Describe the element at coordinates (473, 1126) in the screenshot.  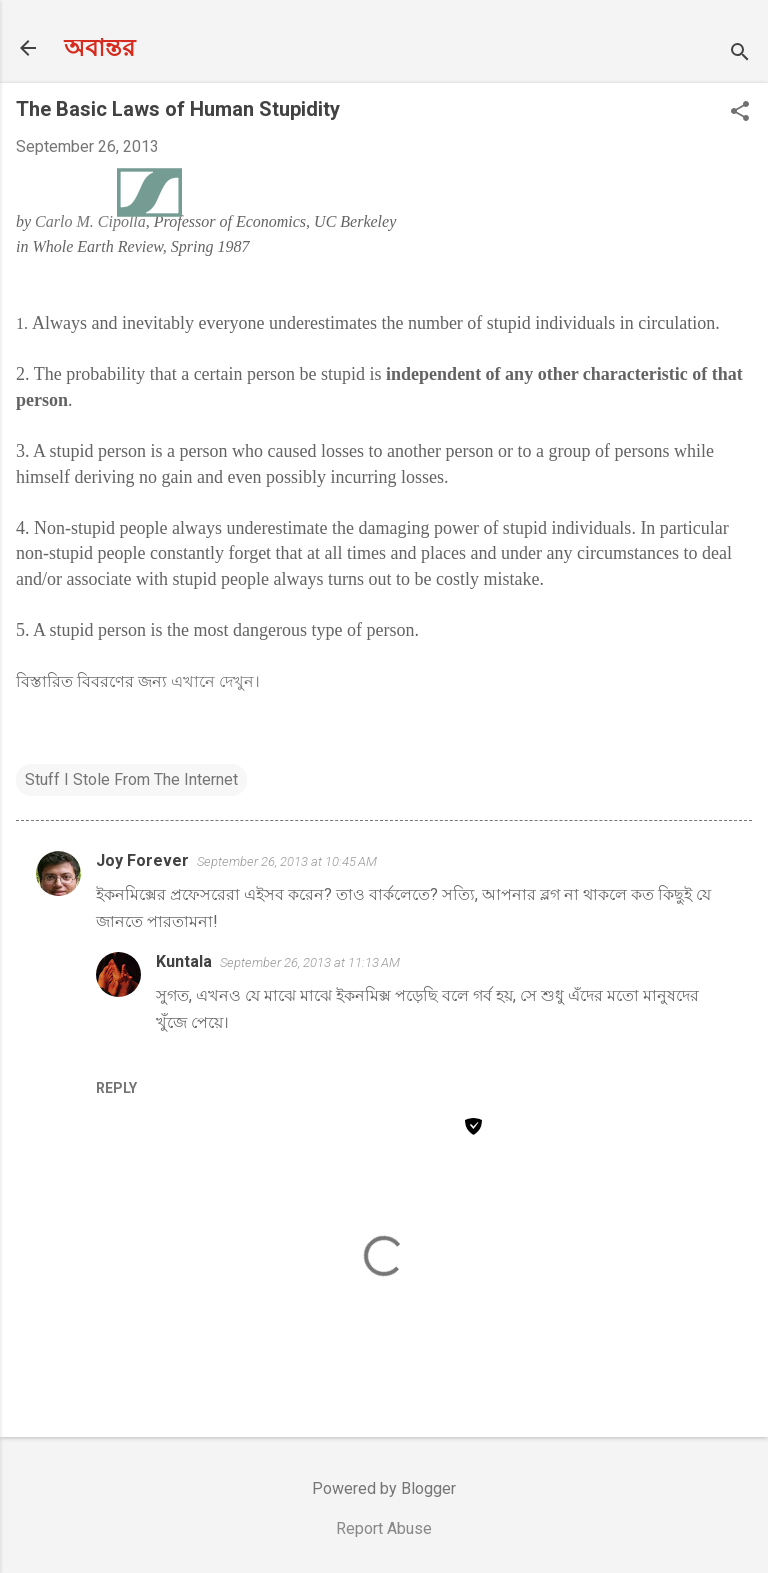
I see `open AdGuard ad-blocking settings` at that location.